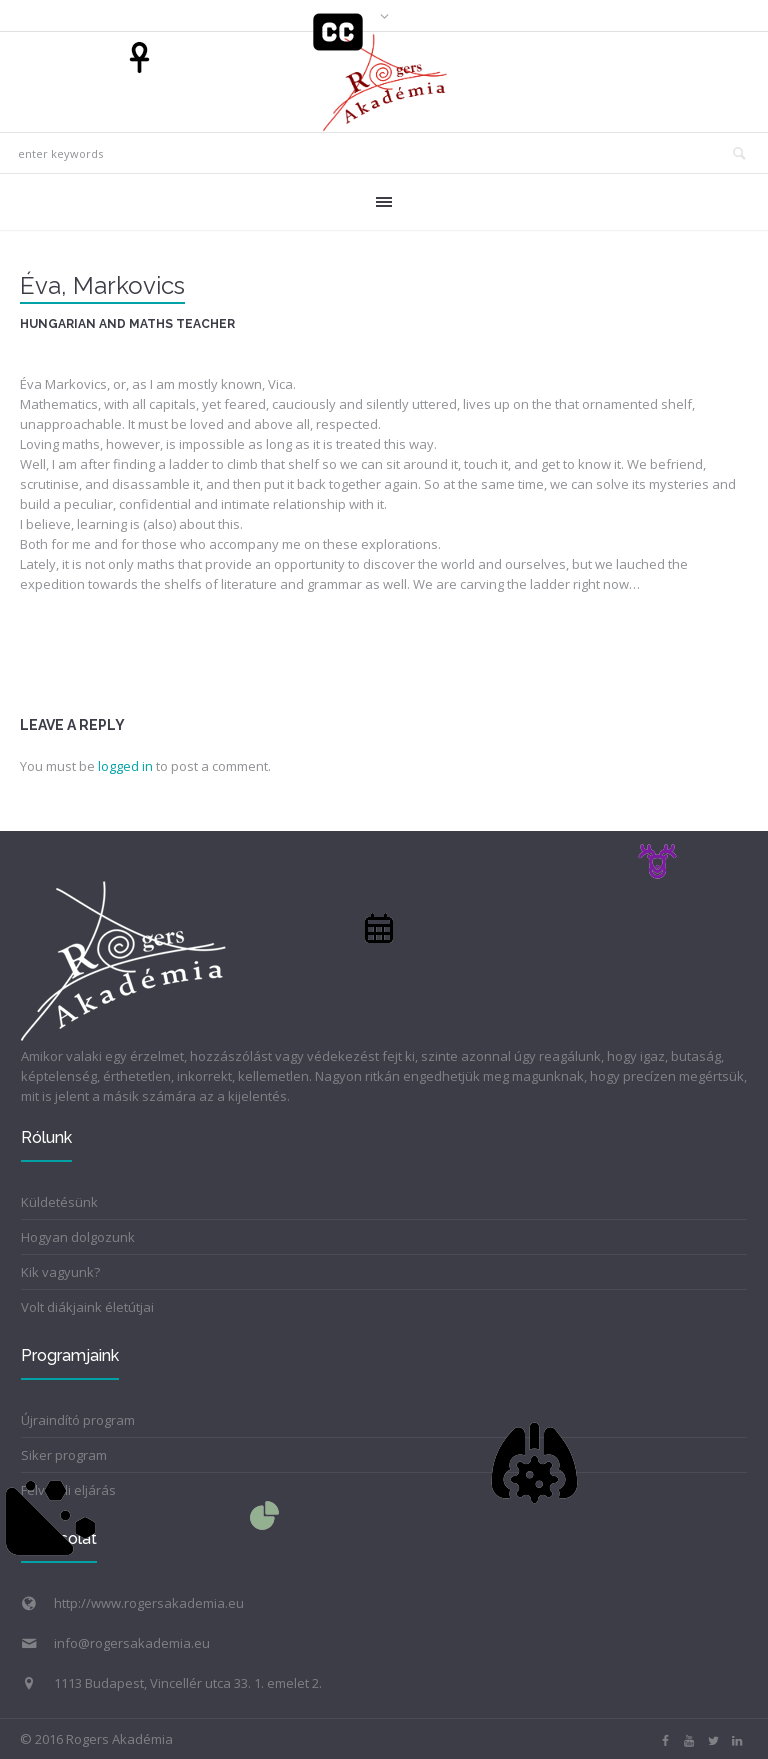 The width and height of the screenshot is (768, 1759). I want to click on indicates respiratory infection or lung disease, so click(534, 1460).